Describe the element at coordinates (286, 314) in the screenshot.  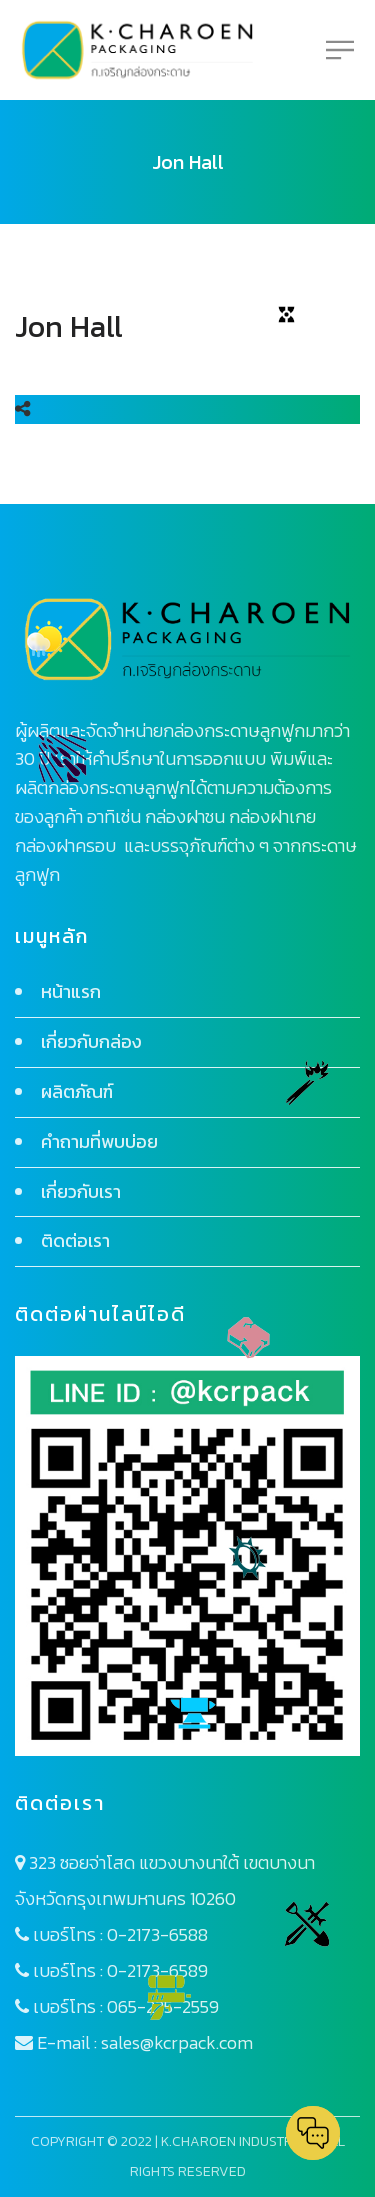
I see `radiation or hazard warning indicator` at that location.